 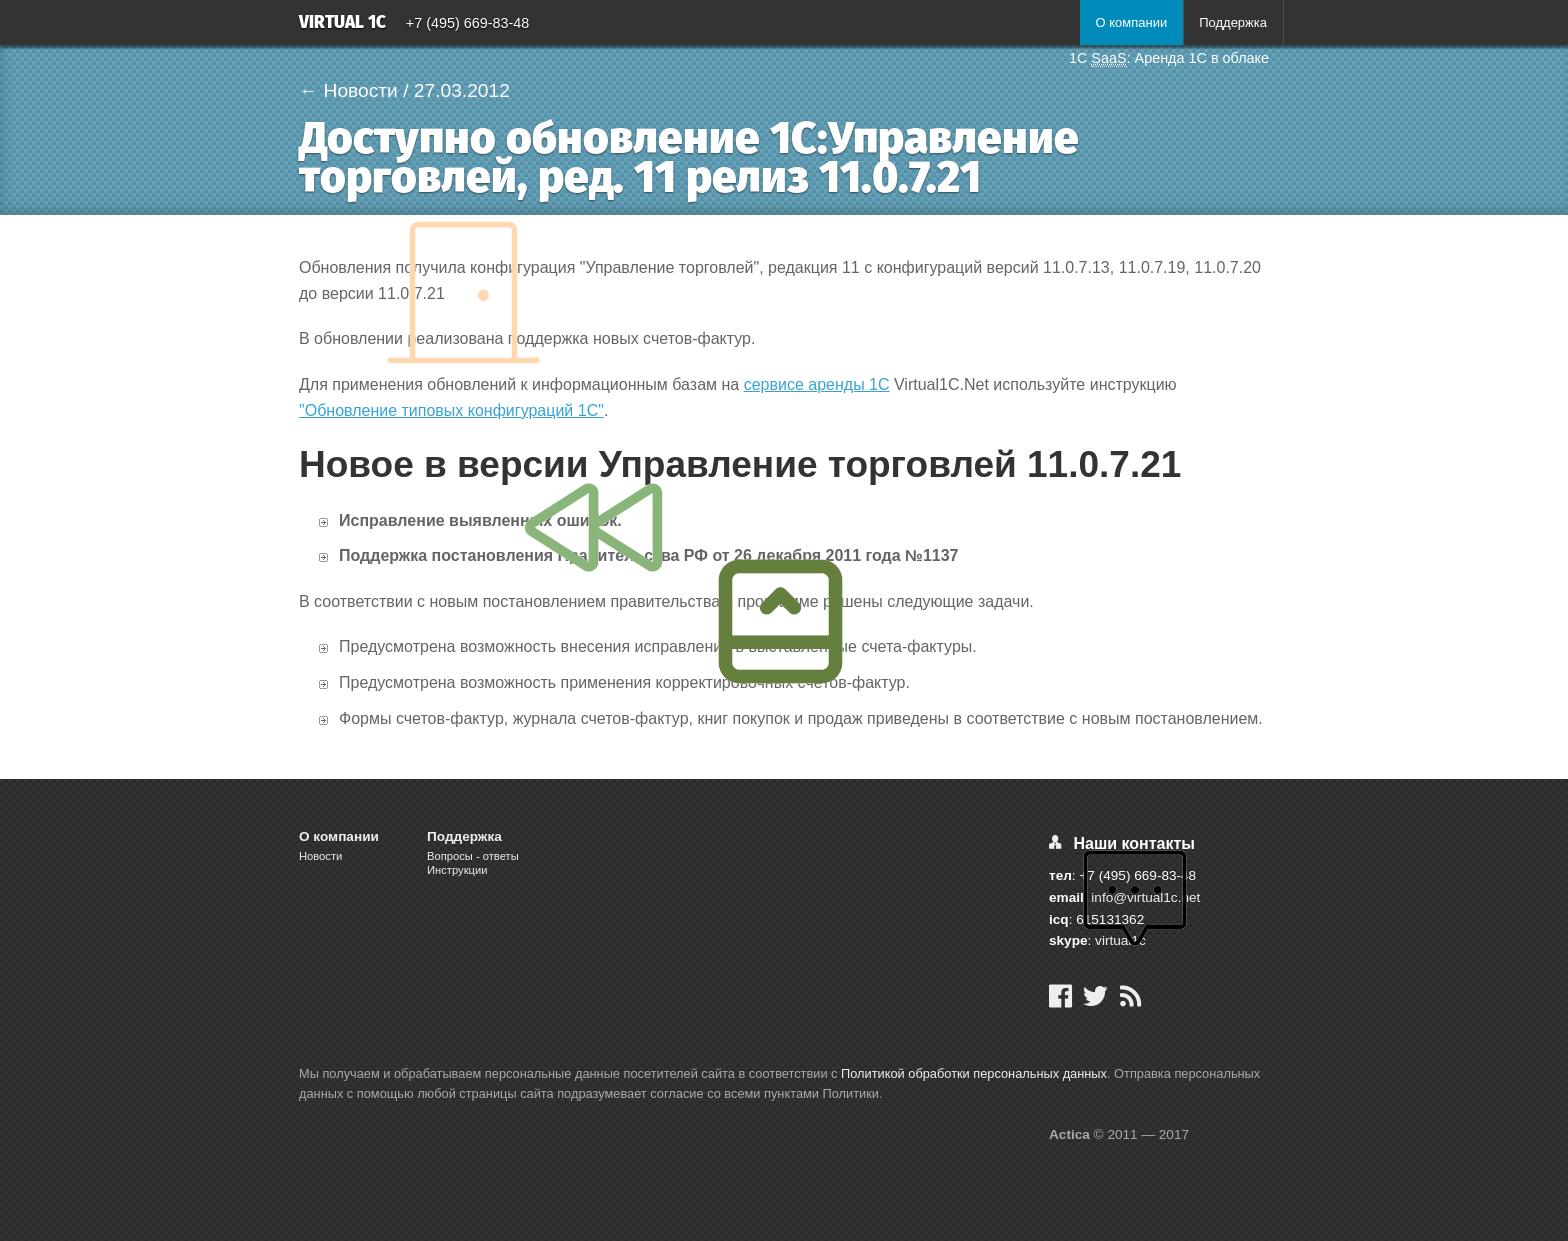 I want to click on expand the bottom bar panel, so click(x=780, y=621).